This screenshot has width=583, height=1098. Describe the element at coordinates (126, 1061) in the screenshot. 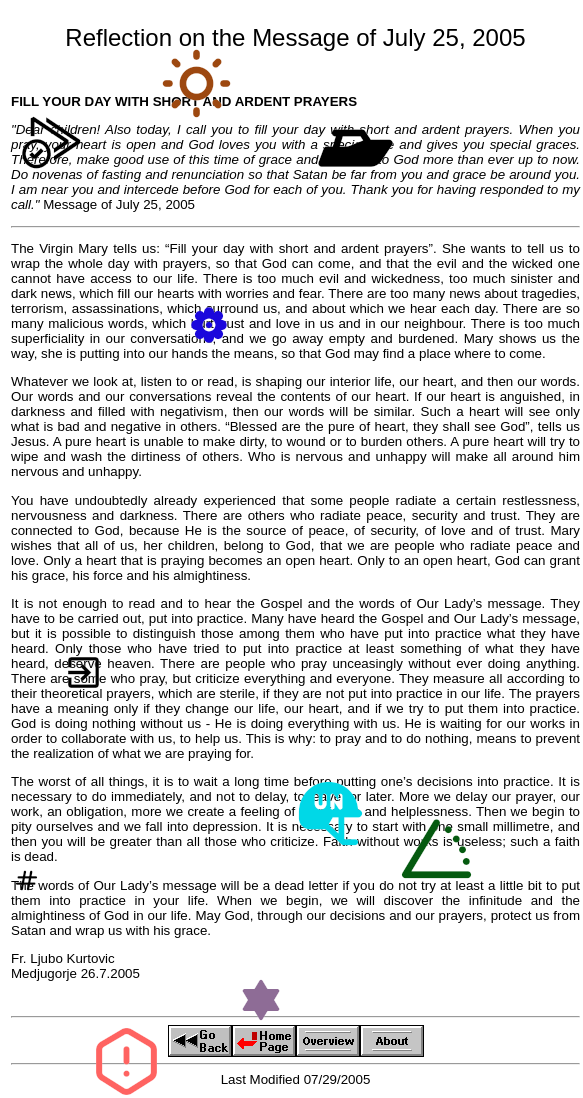

I see `indicates a warning or critical alert` at that location.